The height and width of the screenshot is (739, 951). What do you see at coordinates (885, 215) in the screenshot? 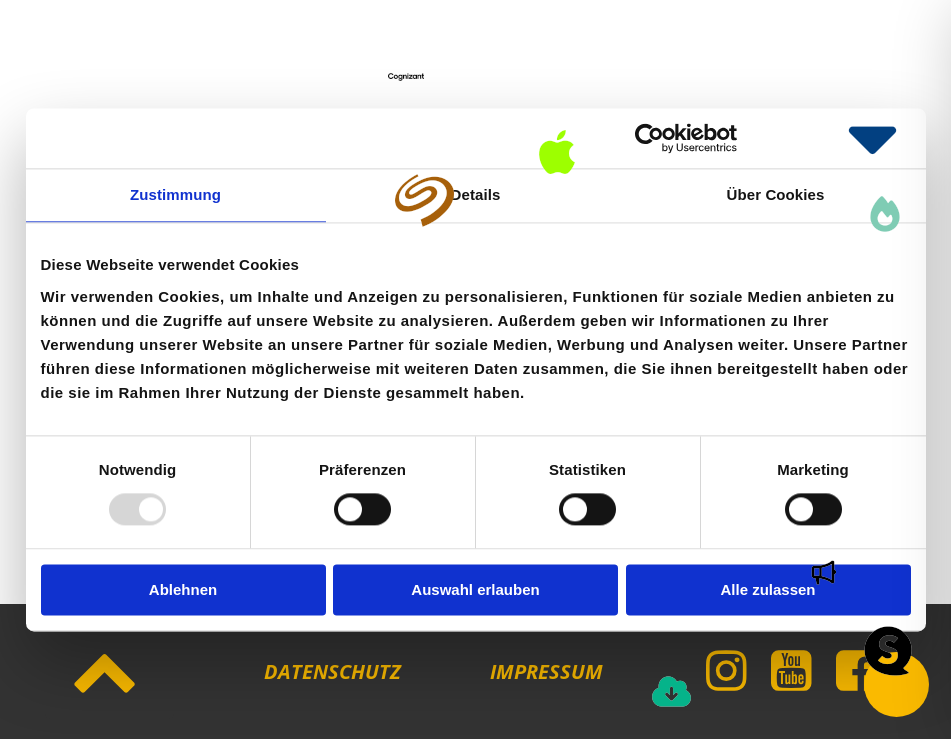
I see `indicates trending or popular content` at bounding box center [885, 215].